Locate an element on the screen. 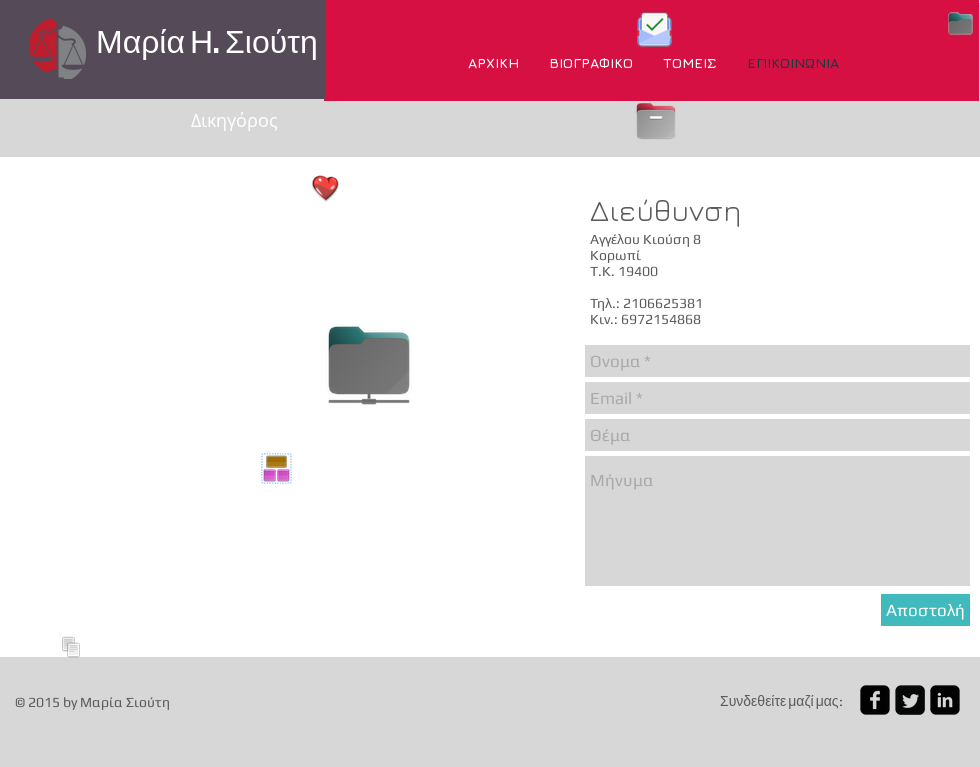 This screenshot has height=767, width=980. mark email as not junk or spam is located at coordinates (654, 30).